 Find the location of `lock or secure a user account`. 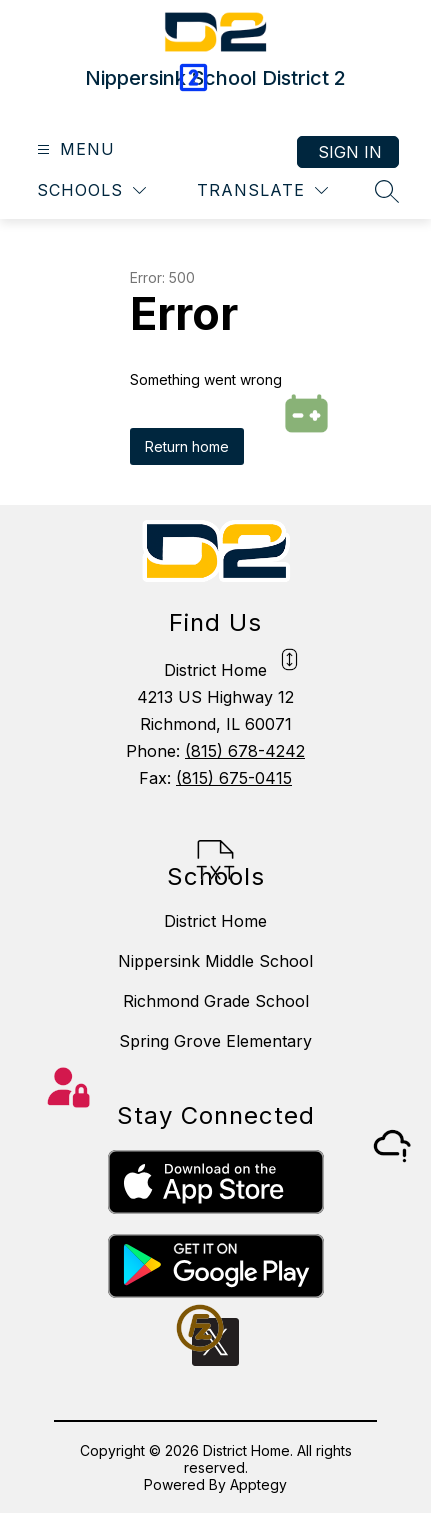

lock or secure a user account is located at coordinates (68, 1086).